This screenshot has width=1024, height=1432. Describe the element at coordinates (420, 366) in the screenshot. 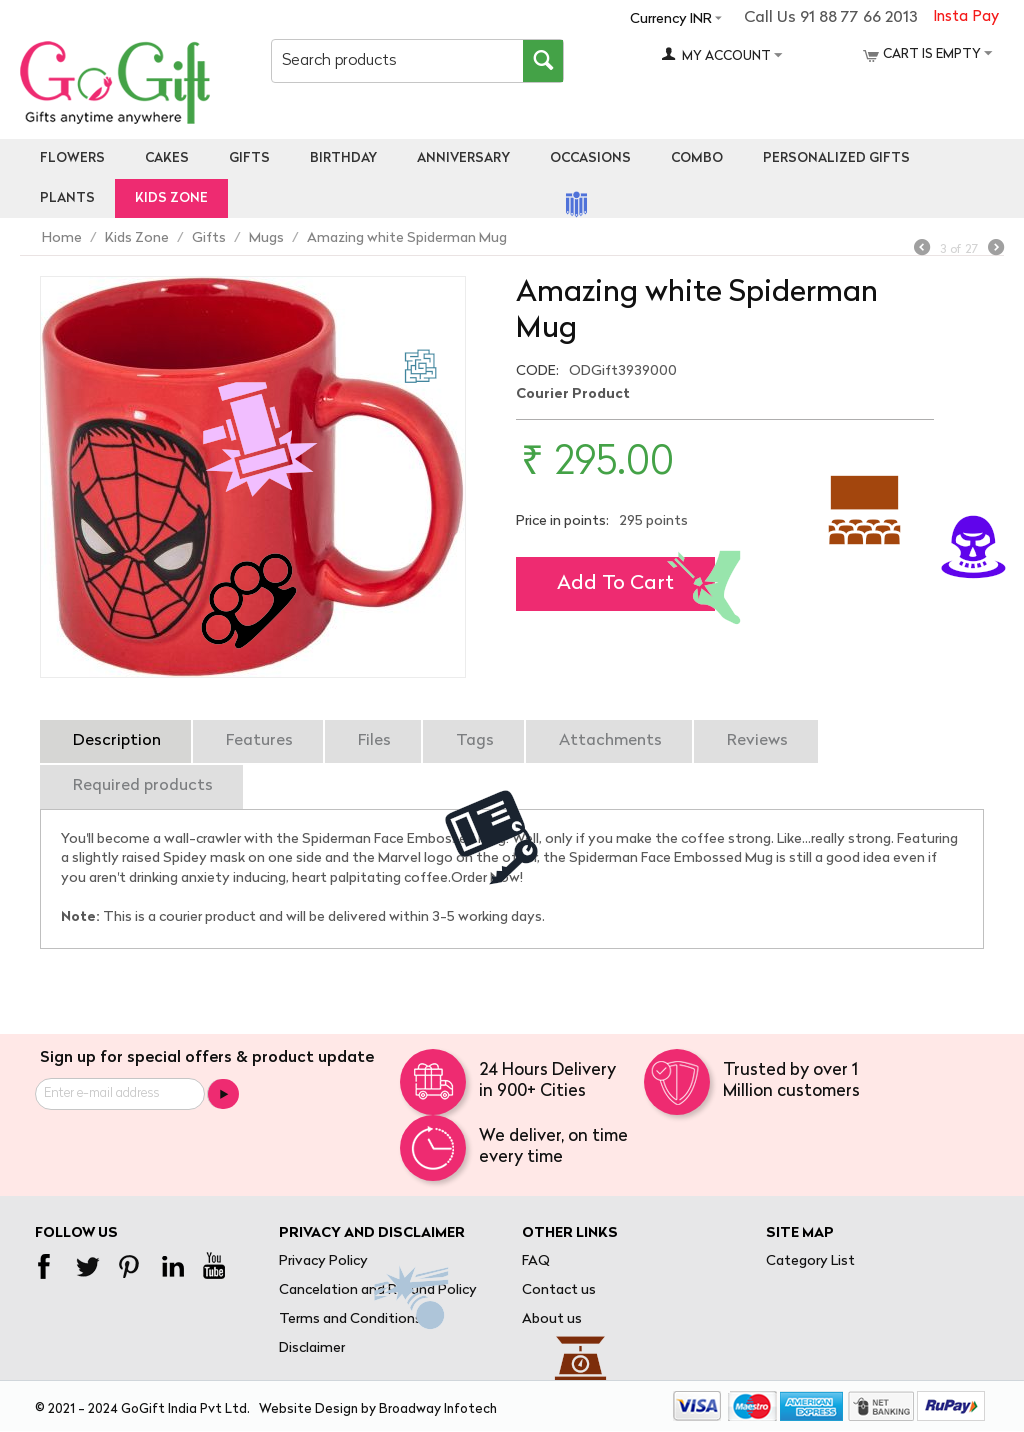

I see `access puzzle or maze game` at that location.